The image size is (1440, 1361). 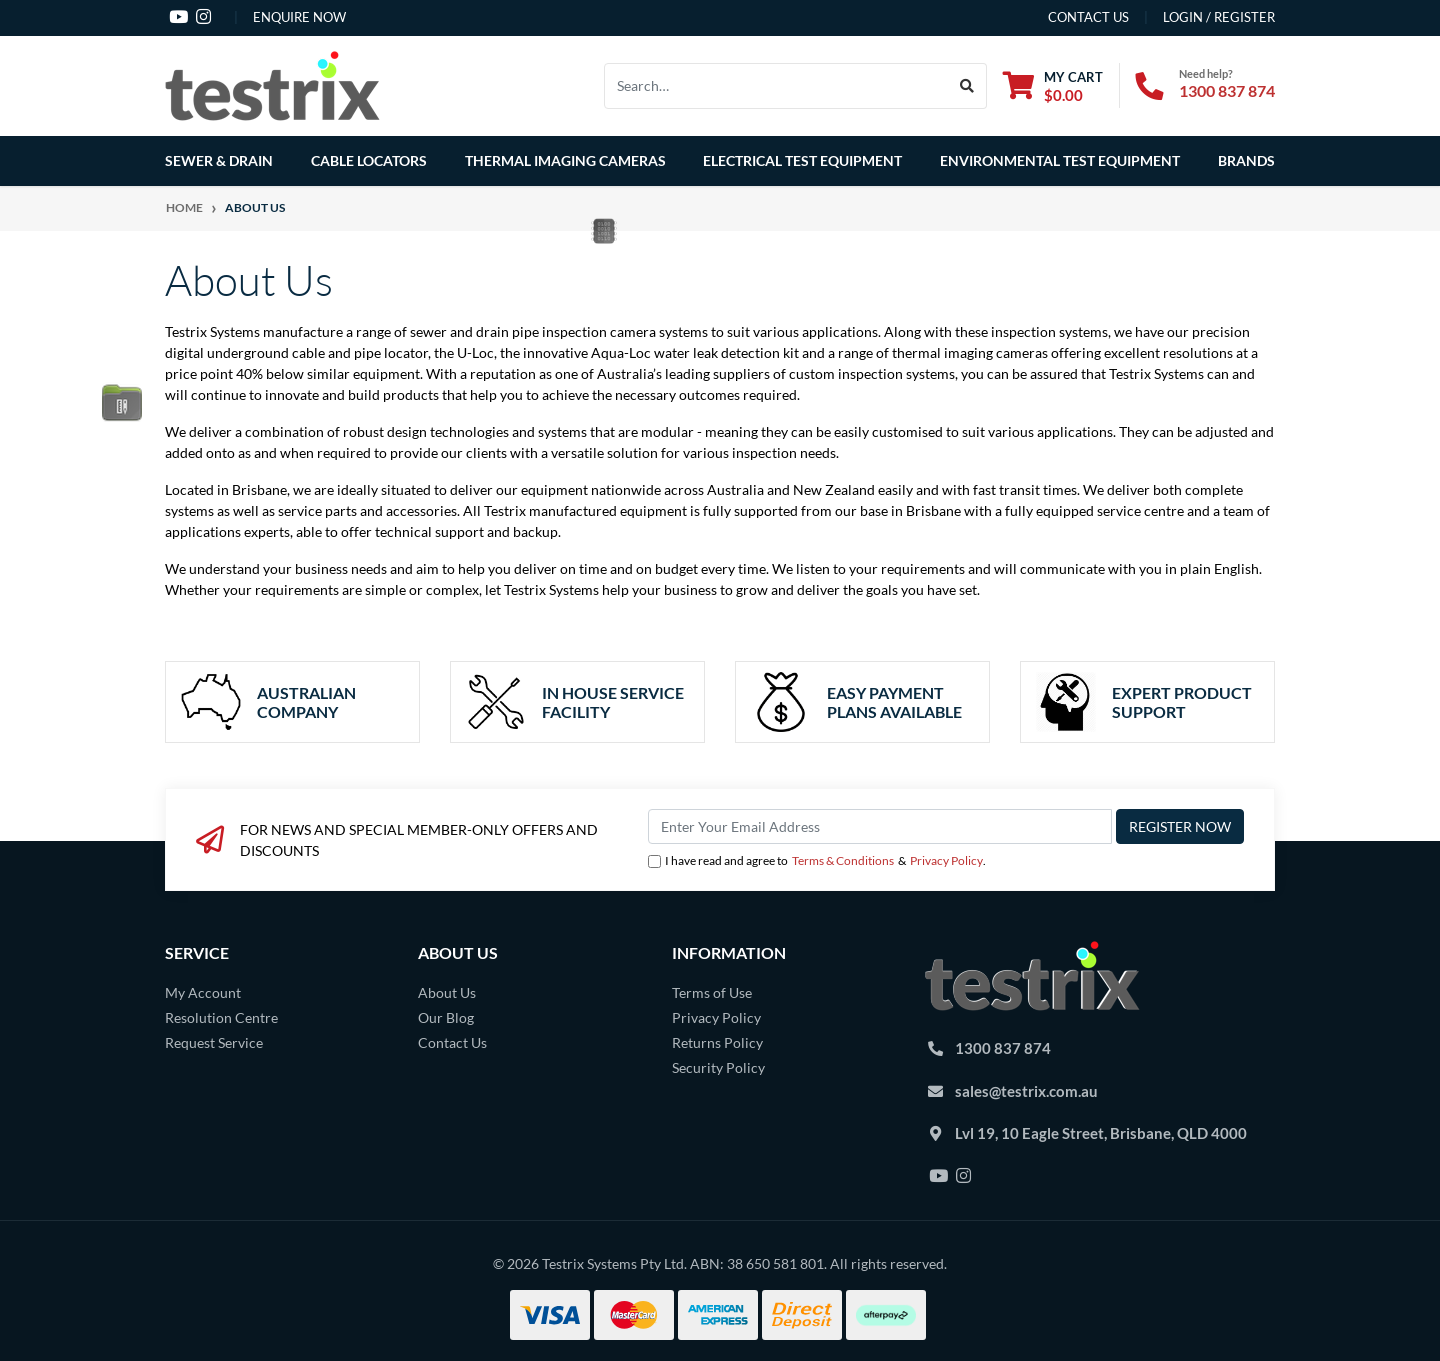 I want to click on open templates folder, so click(x=122, y=402).